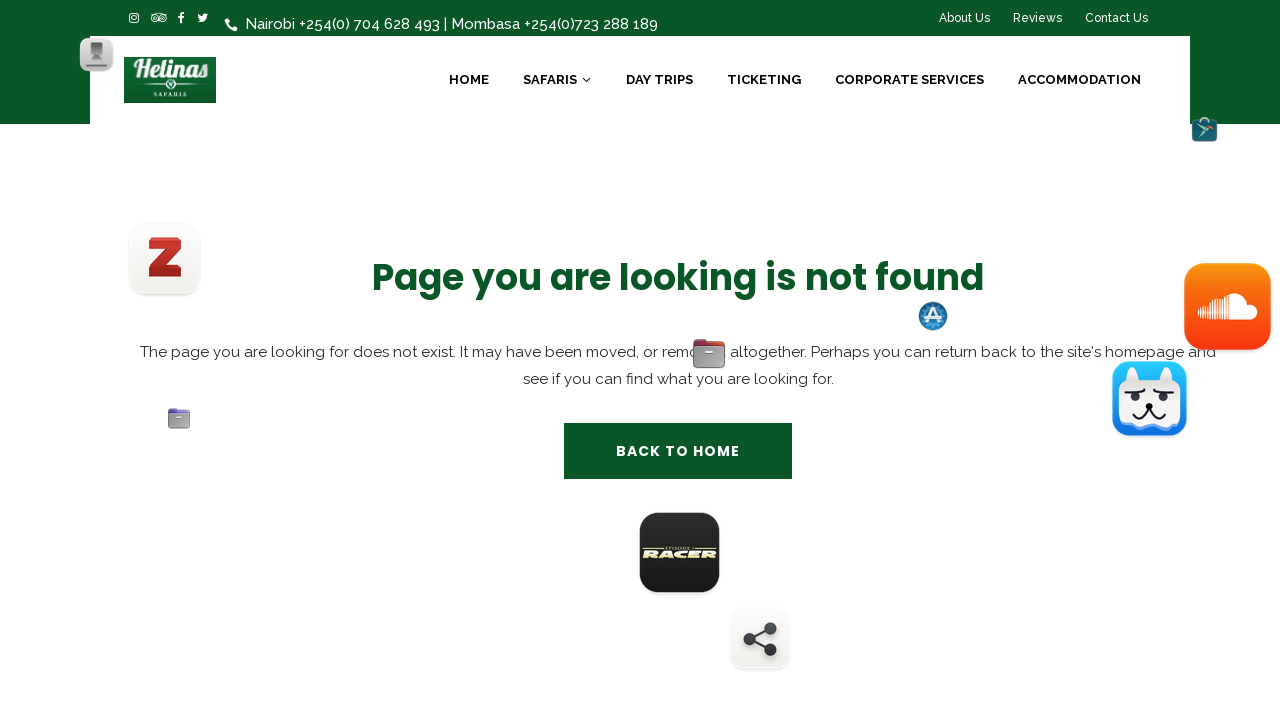 Image resolution: width=1280 pixels, height=720 pixels. What do you see at coordinates (1227, 306) in the screenshot?
I see `open SoundCloud app` at bounding box center [1227, 306].